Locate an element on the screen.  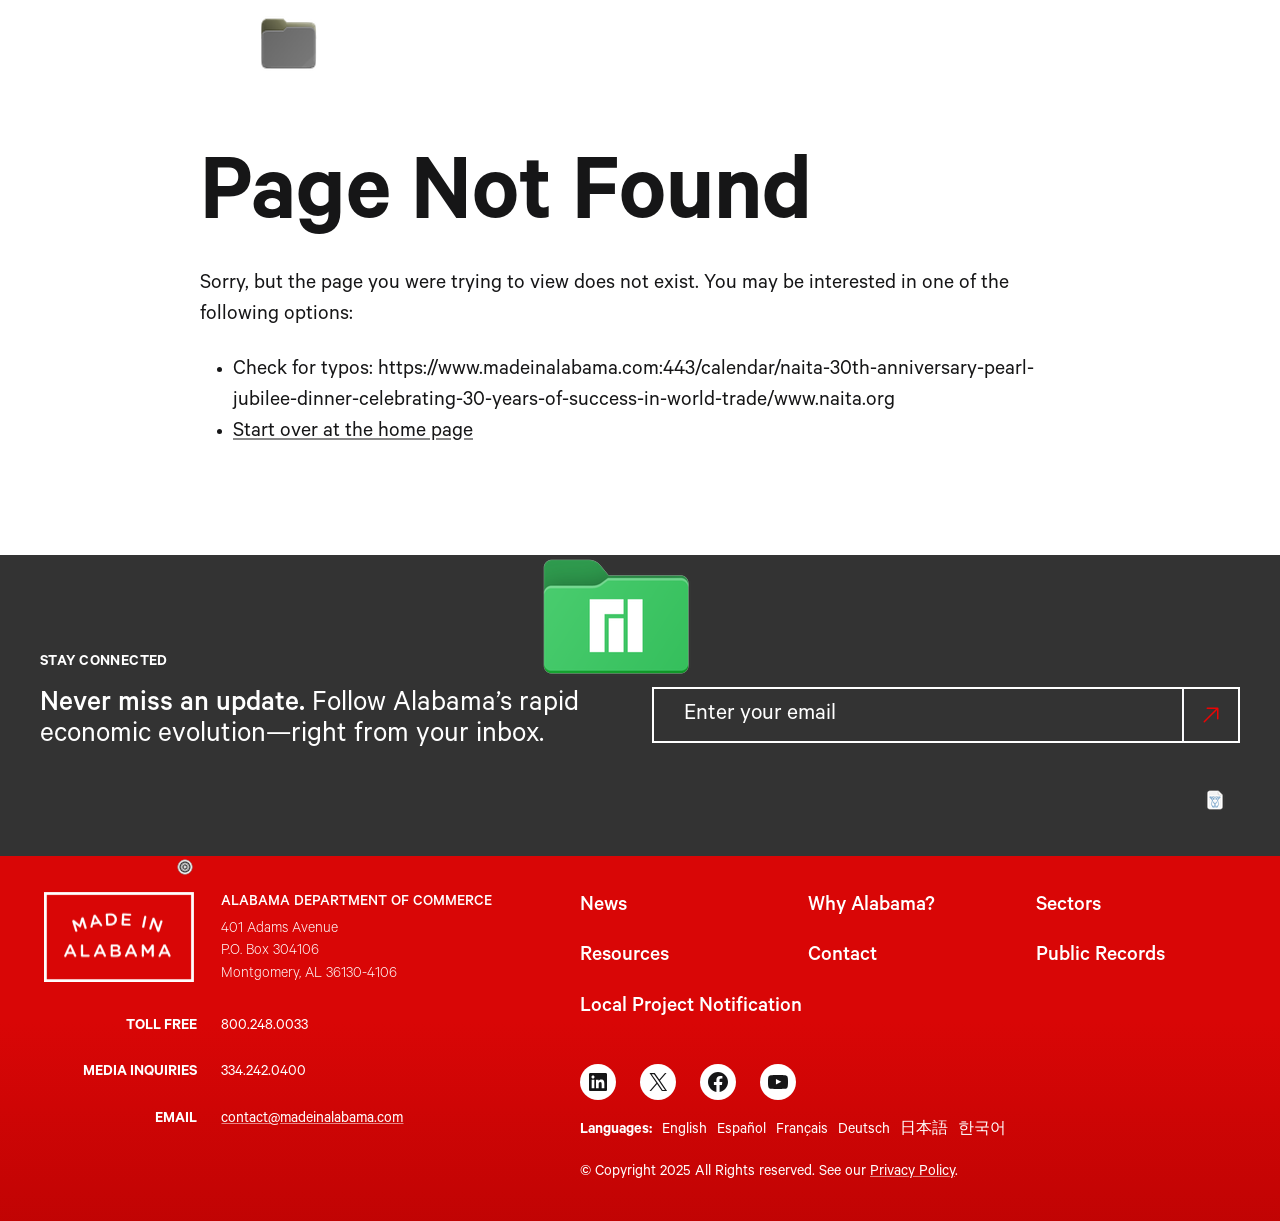
open a folder to view its contents is located at coordinates (288, 43).